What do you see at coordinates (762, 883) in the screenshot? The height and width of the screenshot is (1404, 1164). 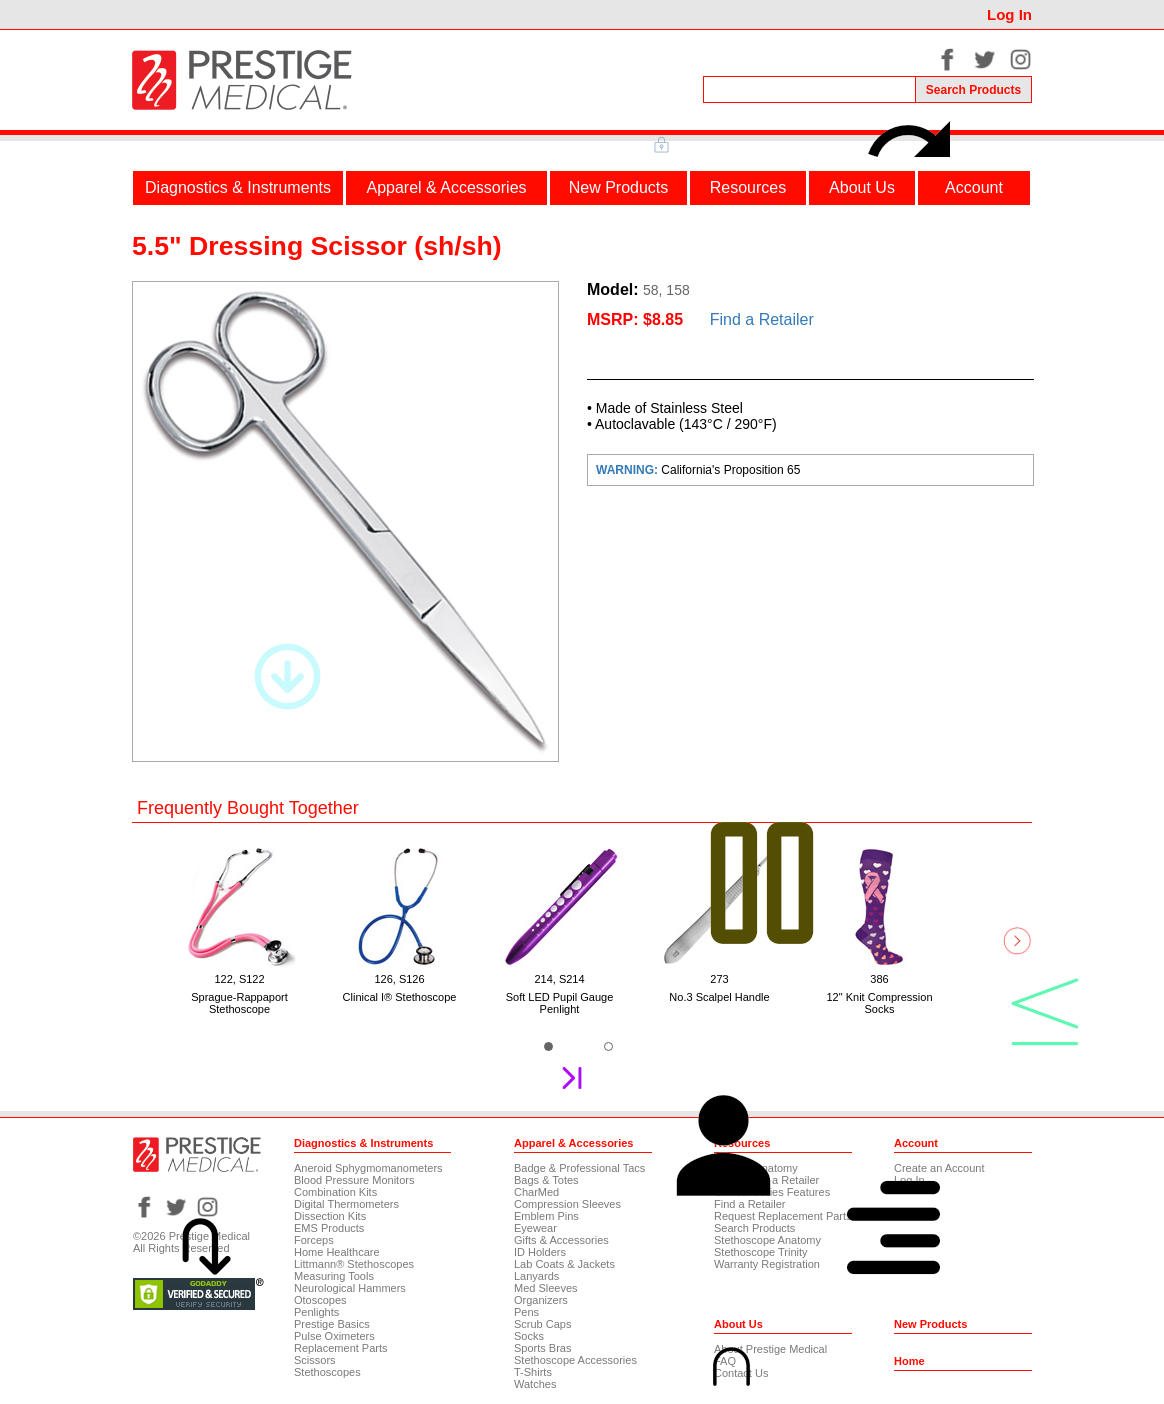 I see `switch to column view layout` at bounding box center [762, 883].